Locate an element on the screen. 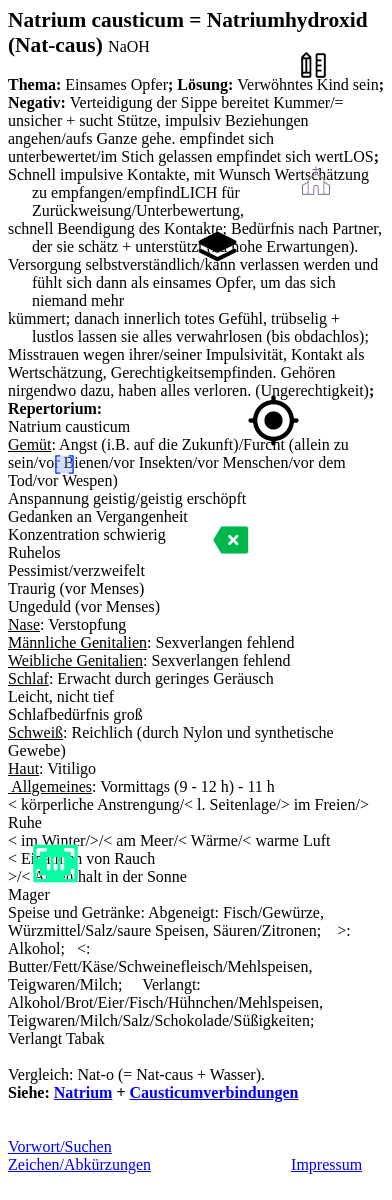 Image resolution: width=392 pixels, height=1200 pixels. center map on your current location is located at coordinates (273, 420).